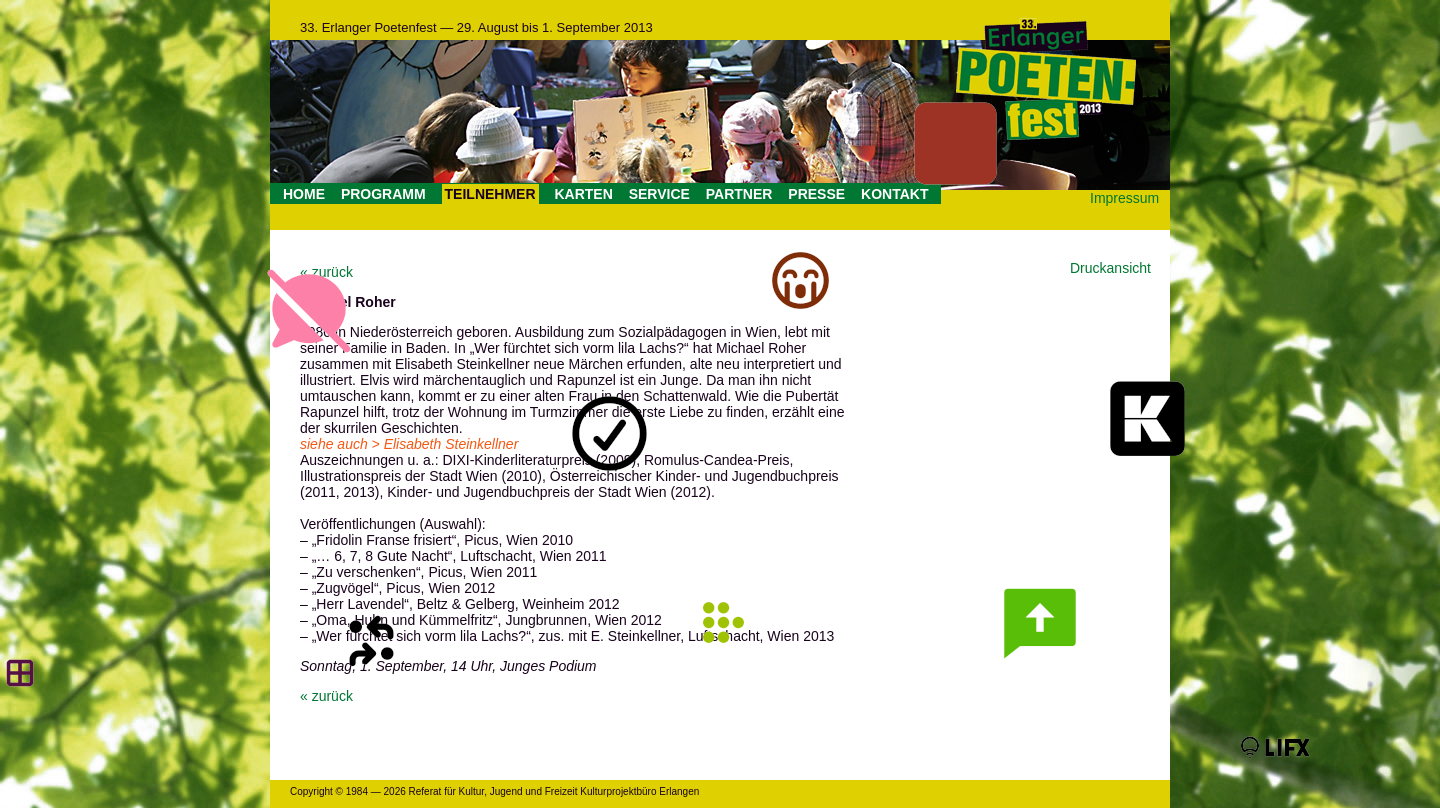 The image size is (1440, 808). I want to click on korvue brand logo, so click(1147, 418).